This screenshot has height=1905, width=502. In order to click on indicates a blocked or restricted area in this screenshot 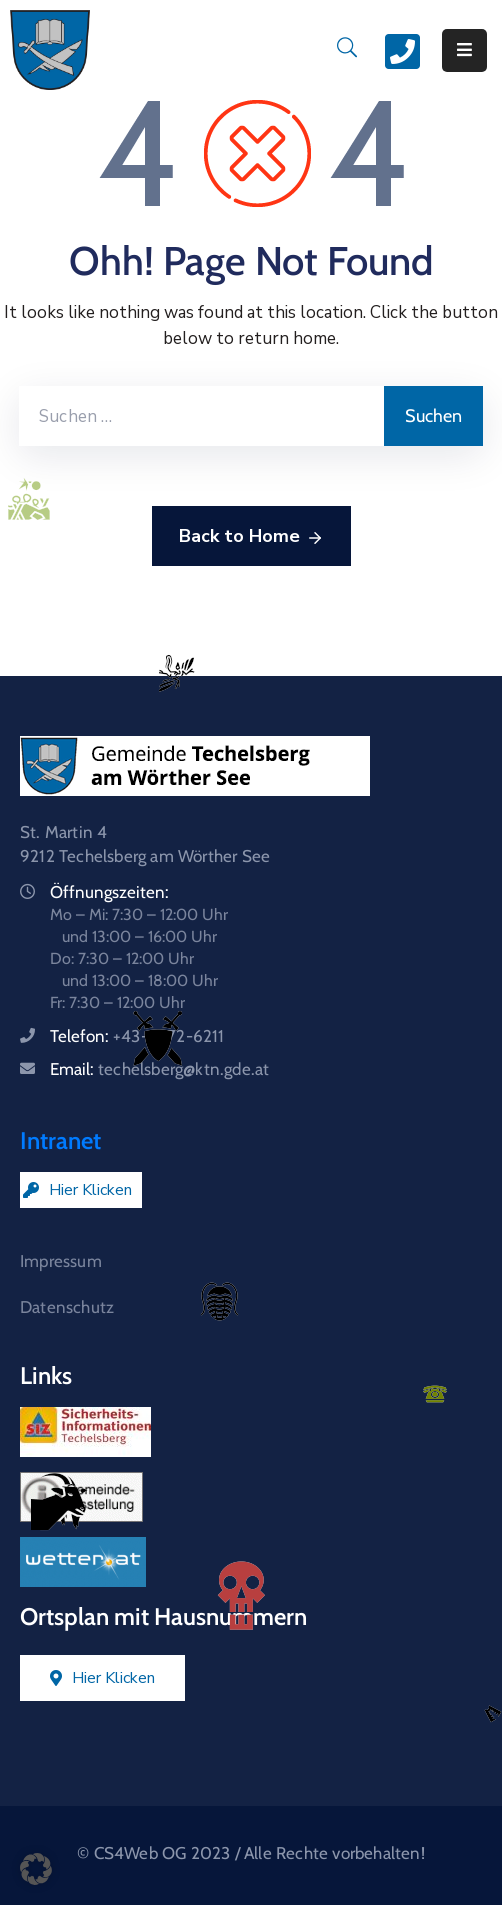, I will do `click(29, 499)`.